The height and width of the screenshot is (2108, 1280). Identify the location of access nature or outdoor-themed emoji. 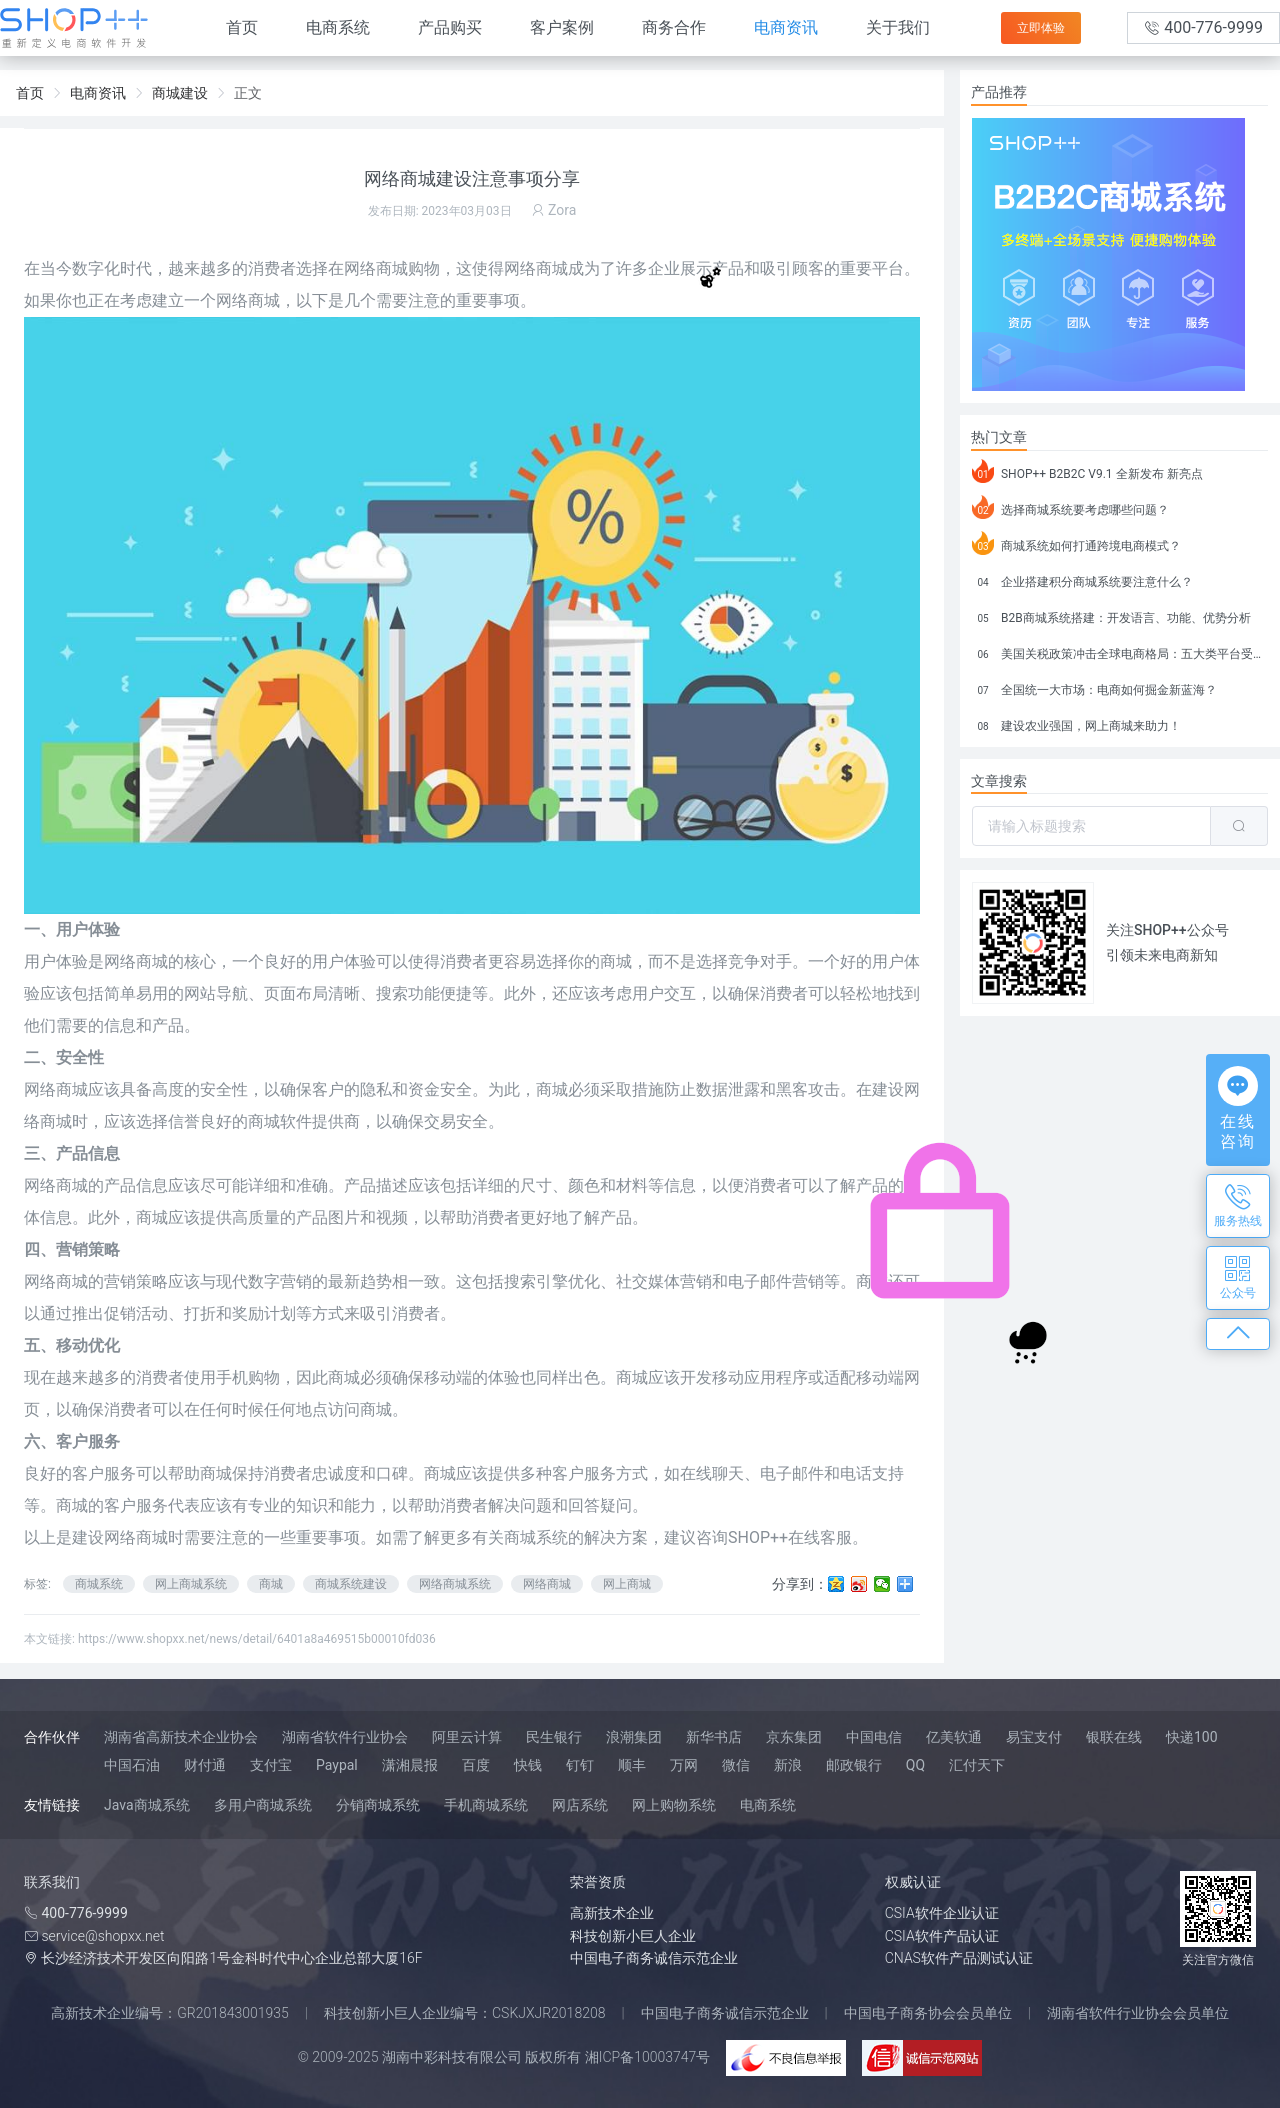
(710, 277).